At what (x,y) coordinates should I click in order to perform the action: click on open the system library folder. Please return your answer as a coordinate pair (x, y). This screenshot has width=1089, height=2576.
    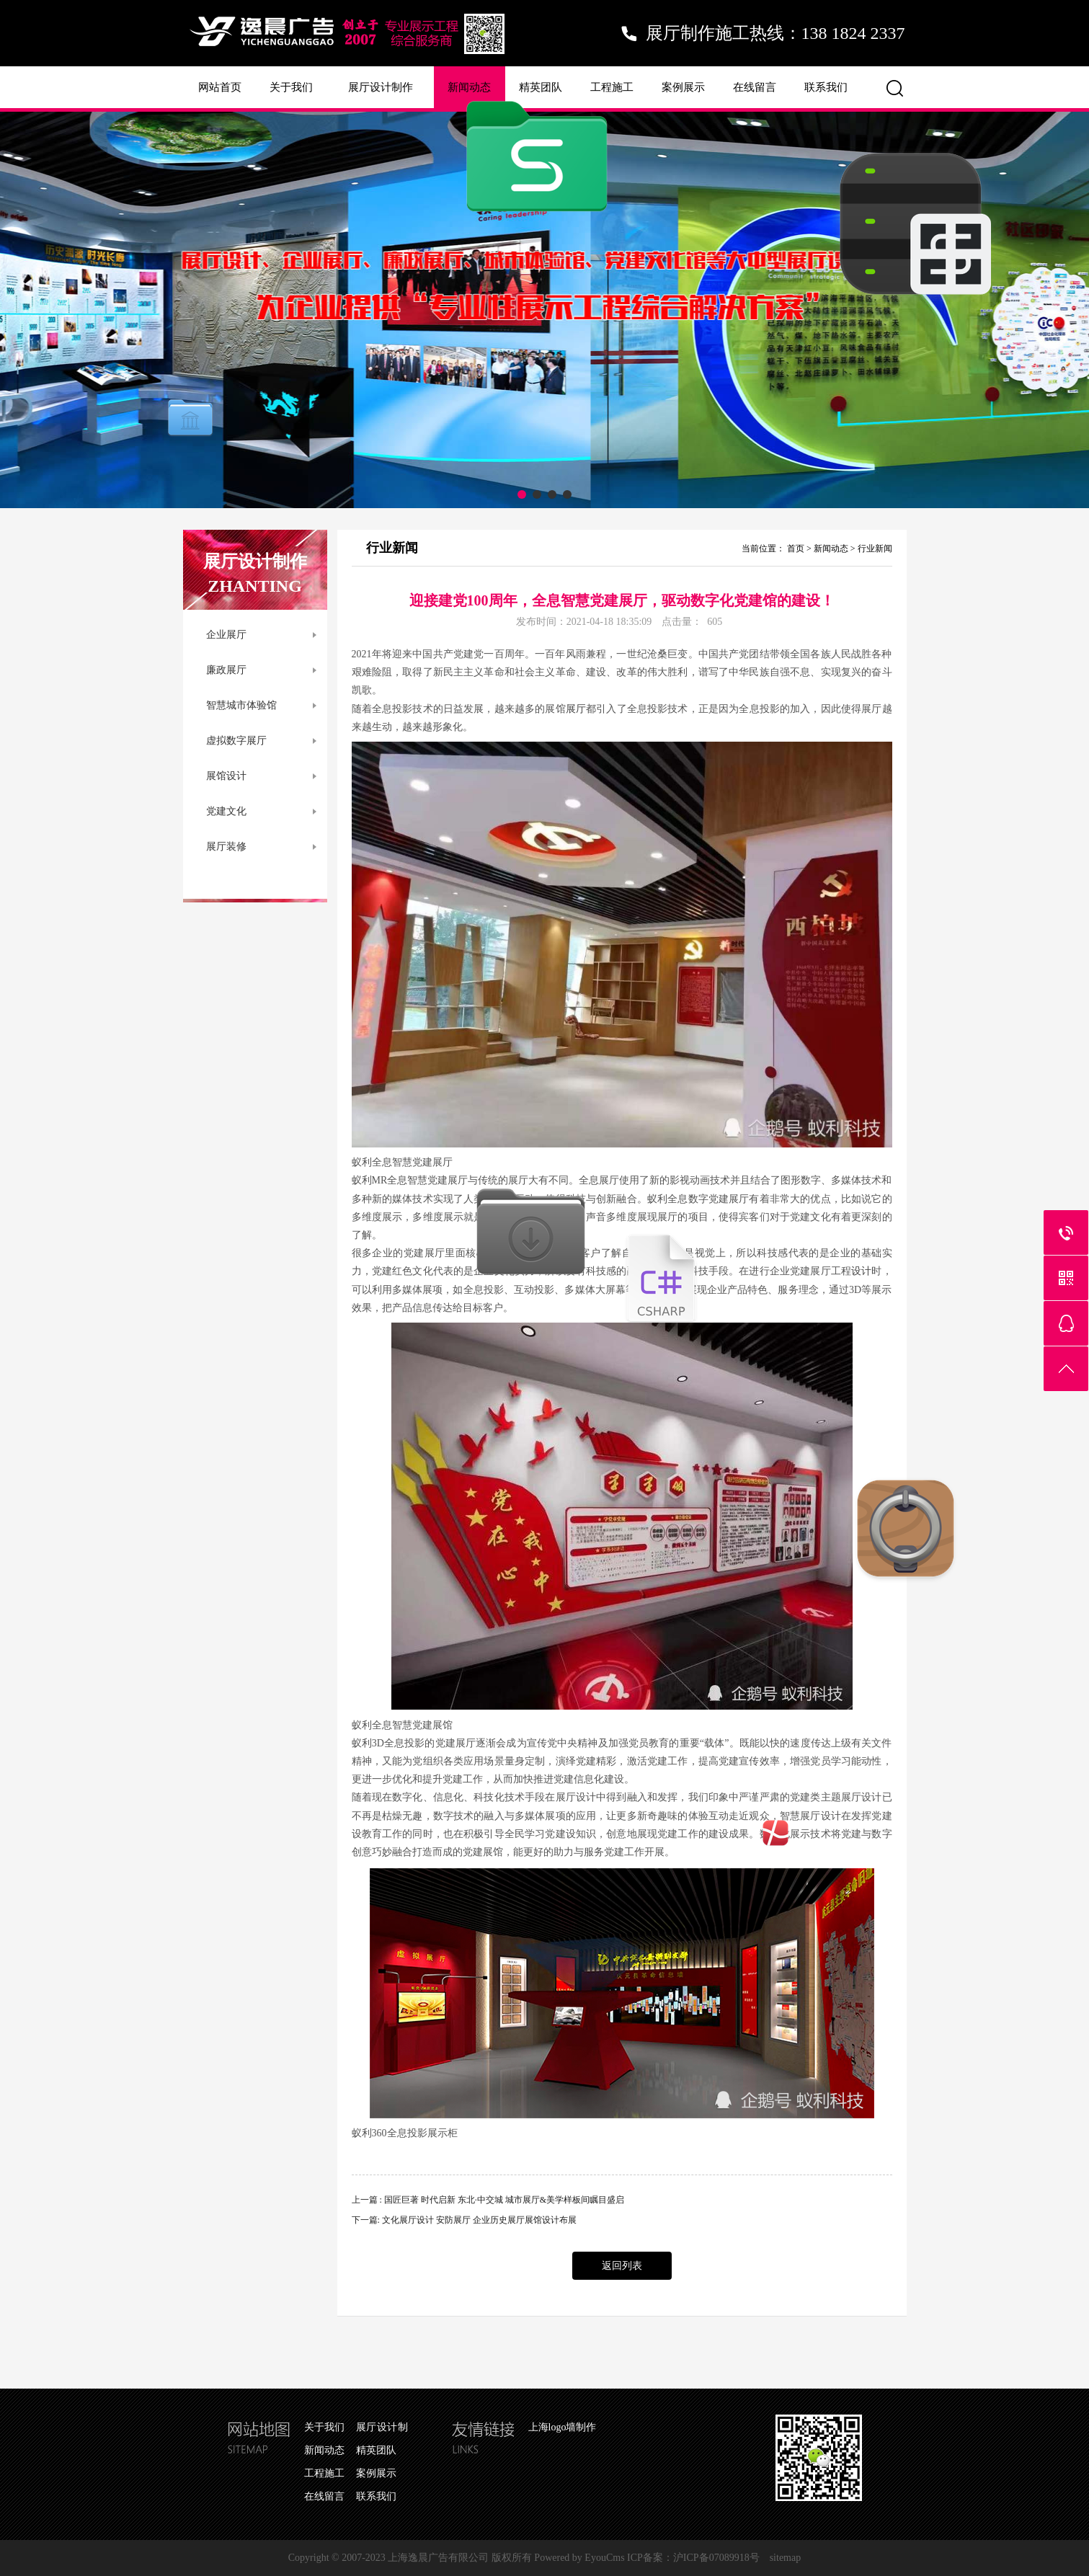
    Looking at the image, I should click on (190, 417).